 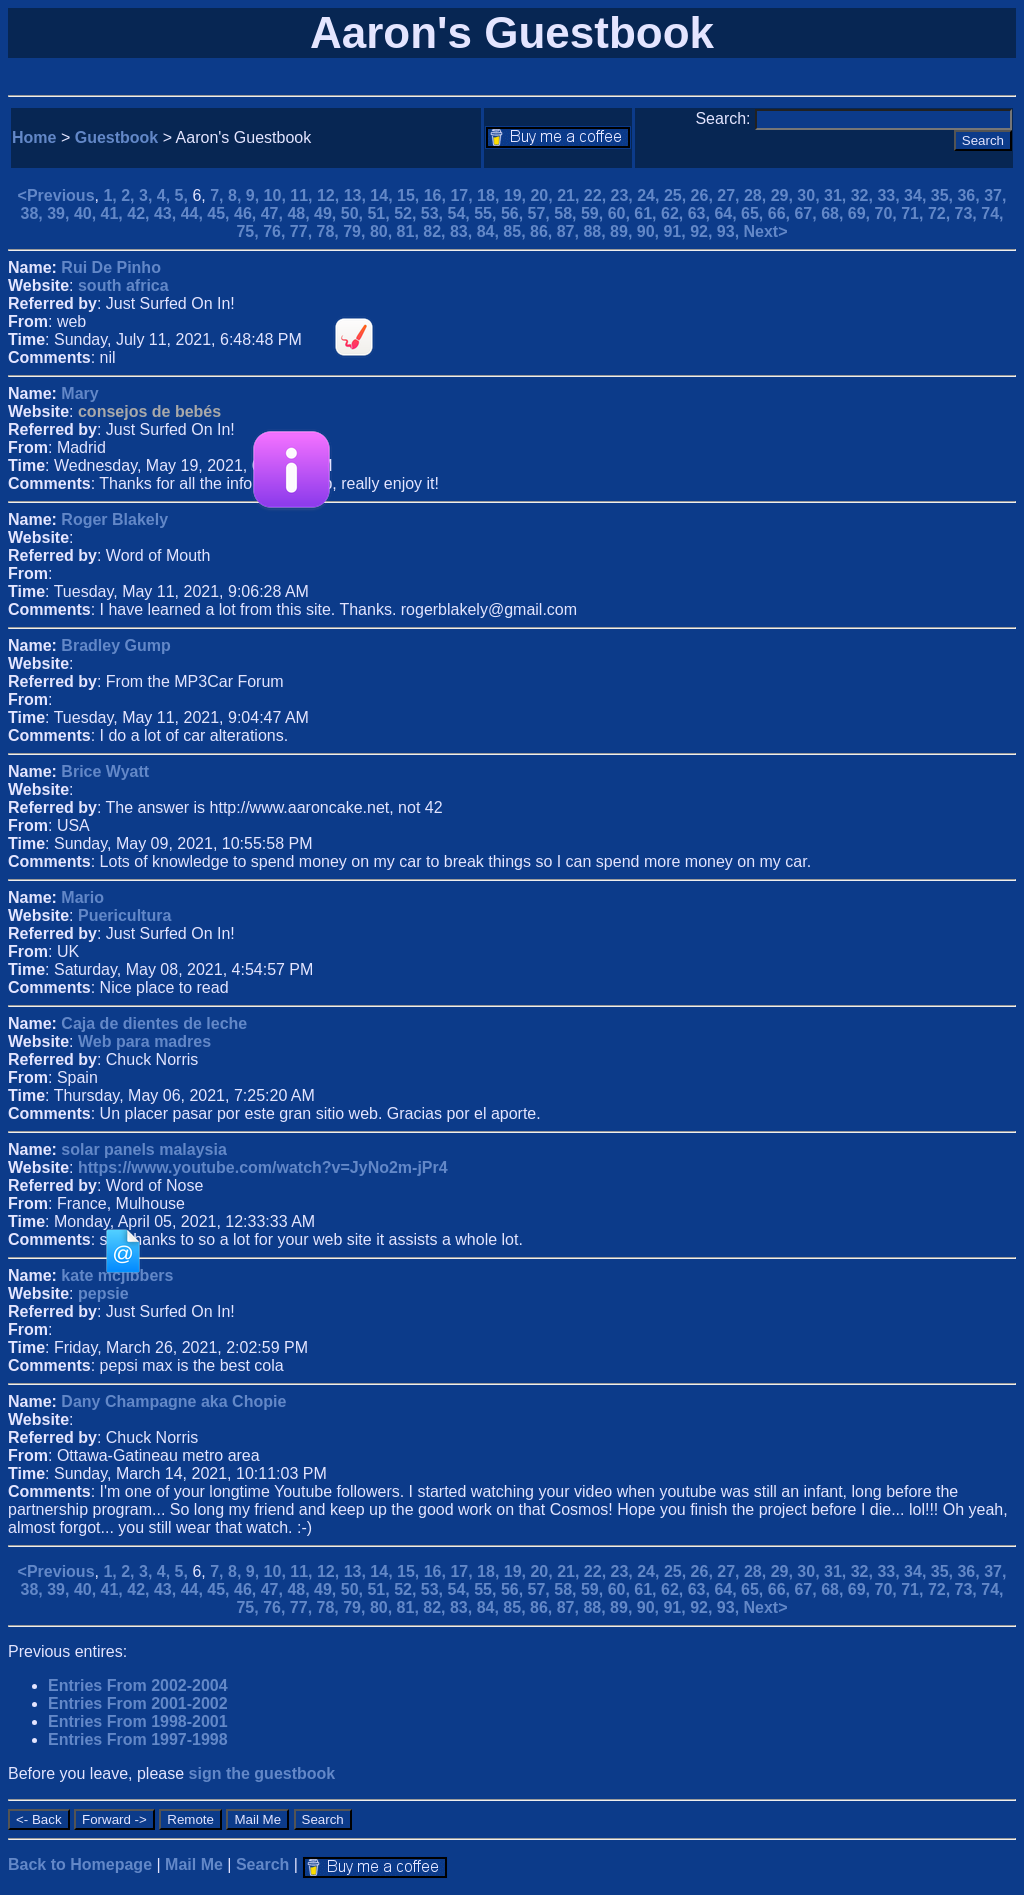 I want to click on access system status notifications, so click(x=291, y=469).